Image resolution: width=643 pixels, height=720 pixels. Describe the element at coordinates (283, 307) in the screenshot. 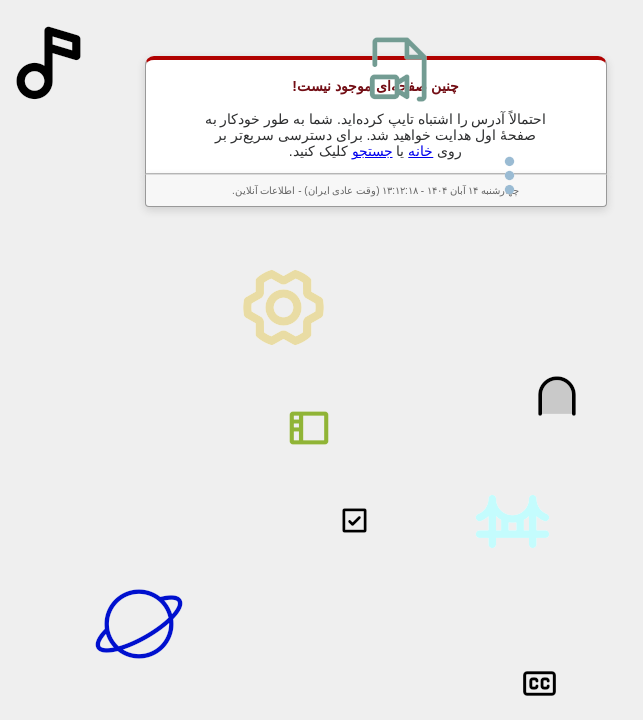

I see `access settings or preferences` at that location.